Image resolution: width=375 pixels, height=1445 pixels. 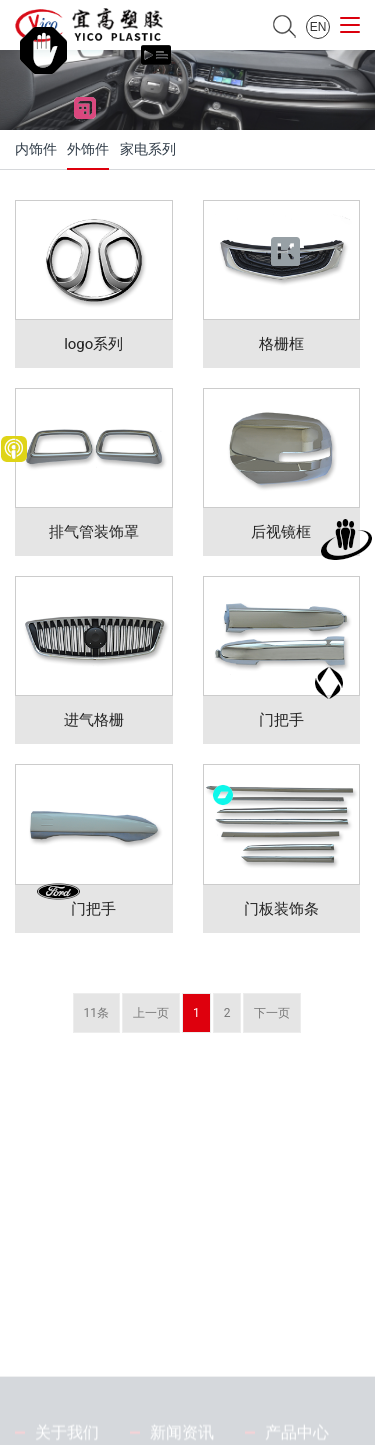 I want to click on open the Hotels.com app, so click(x=85, y=108).